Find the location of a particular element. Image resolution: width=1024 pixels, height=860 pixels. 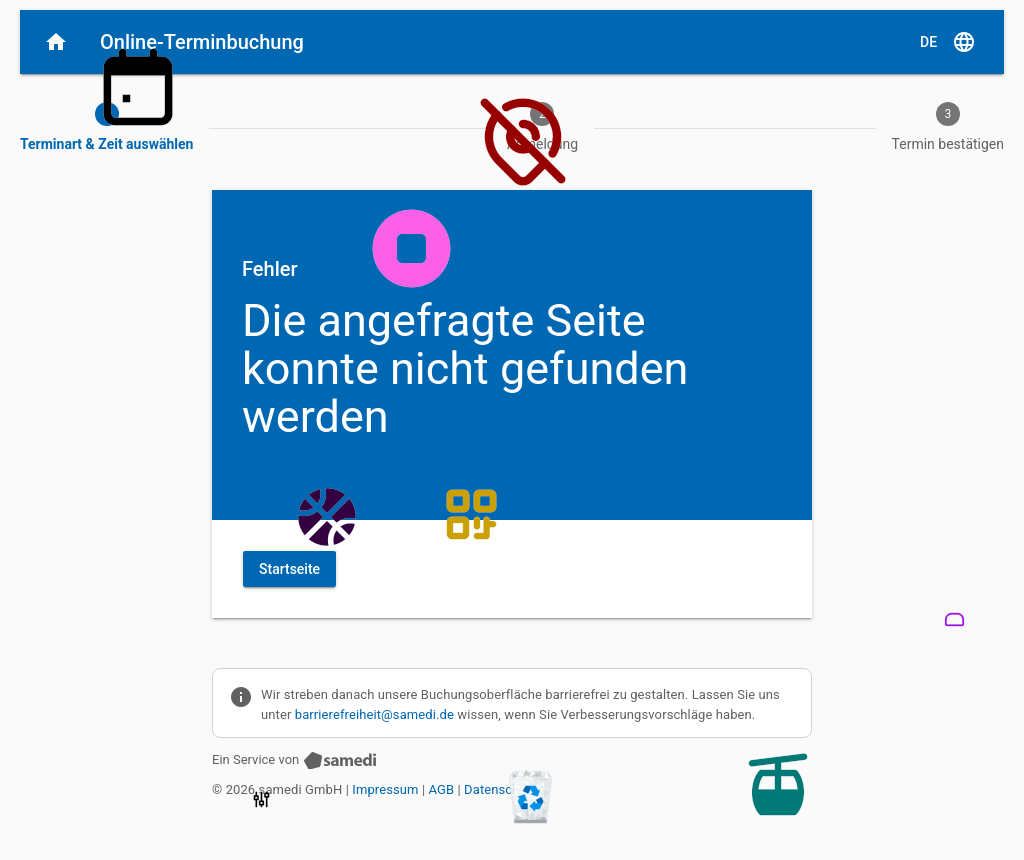

adjust settings or preferences is located at coordinates (261, 799).